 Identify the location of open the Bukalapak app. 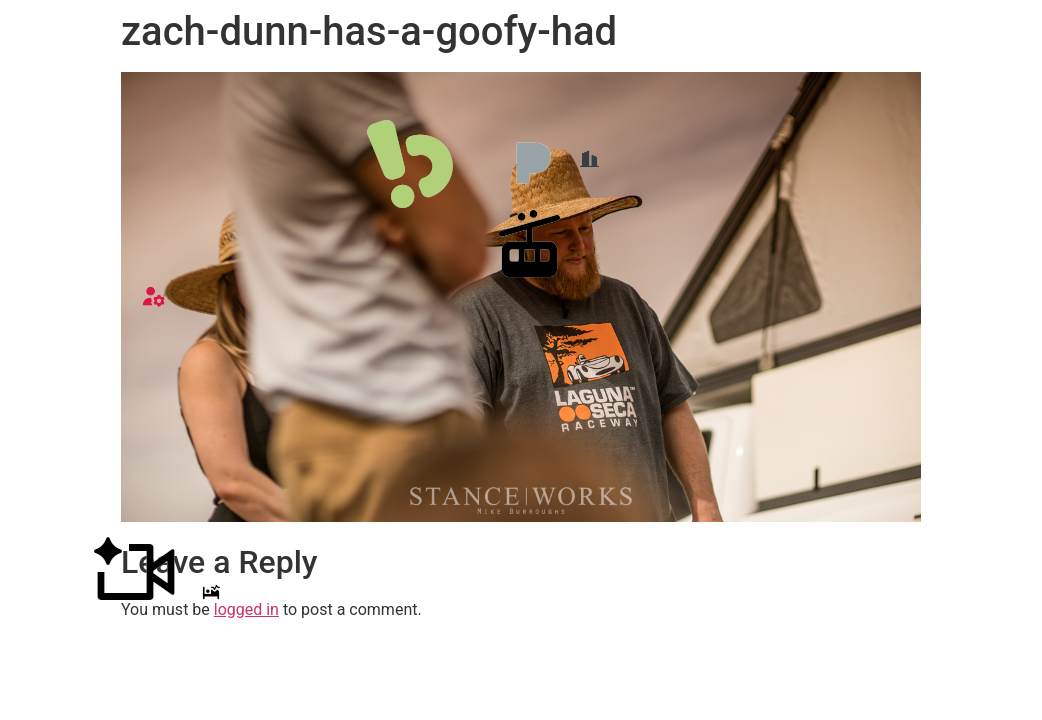
(410, 164).